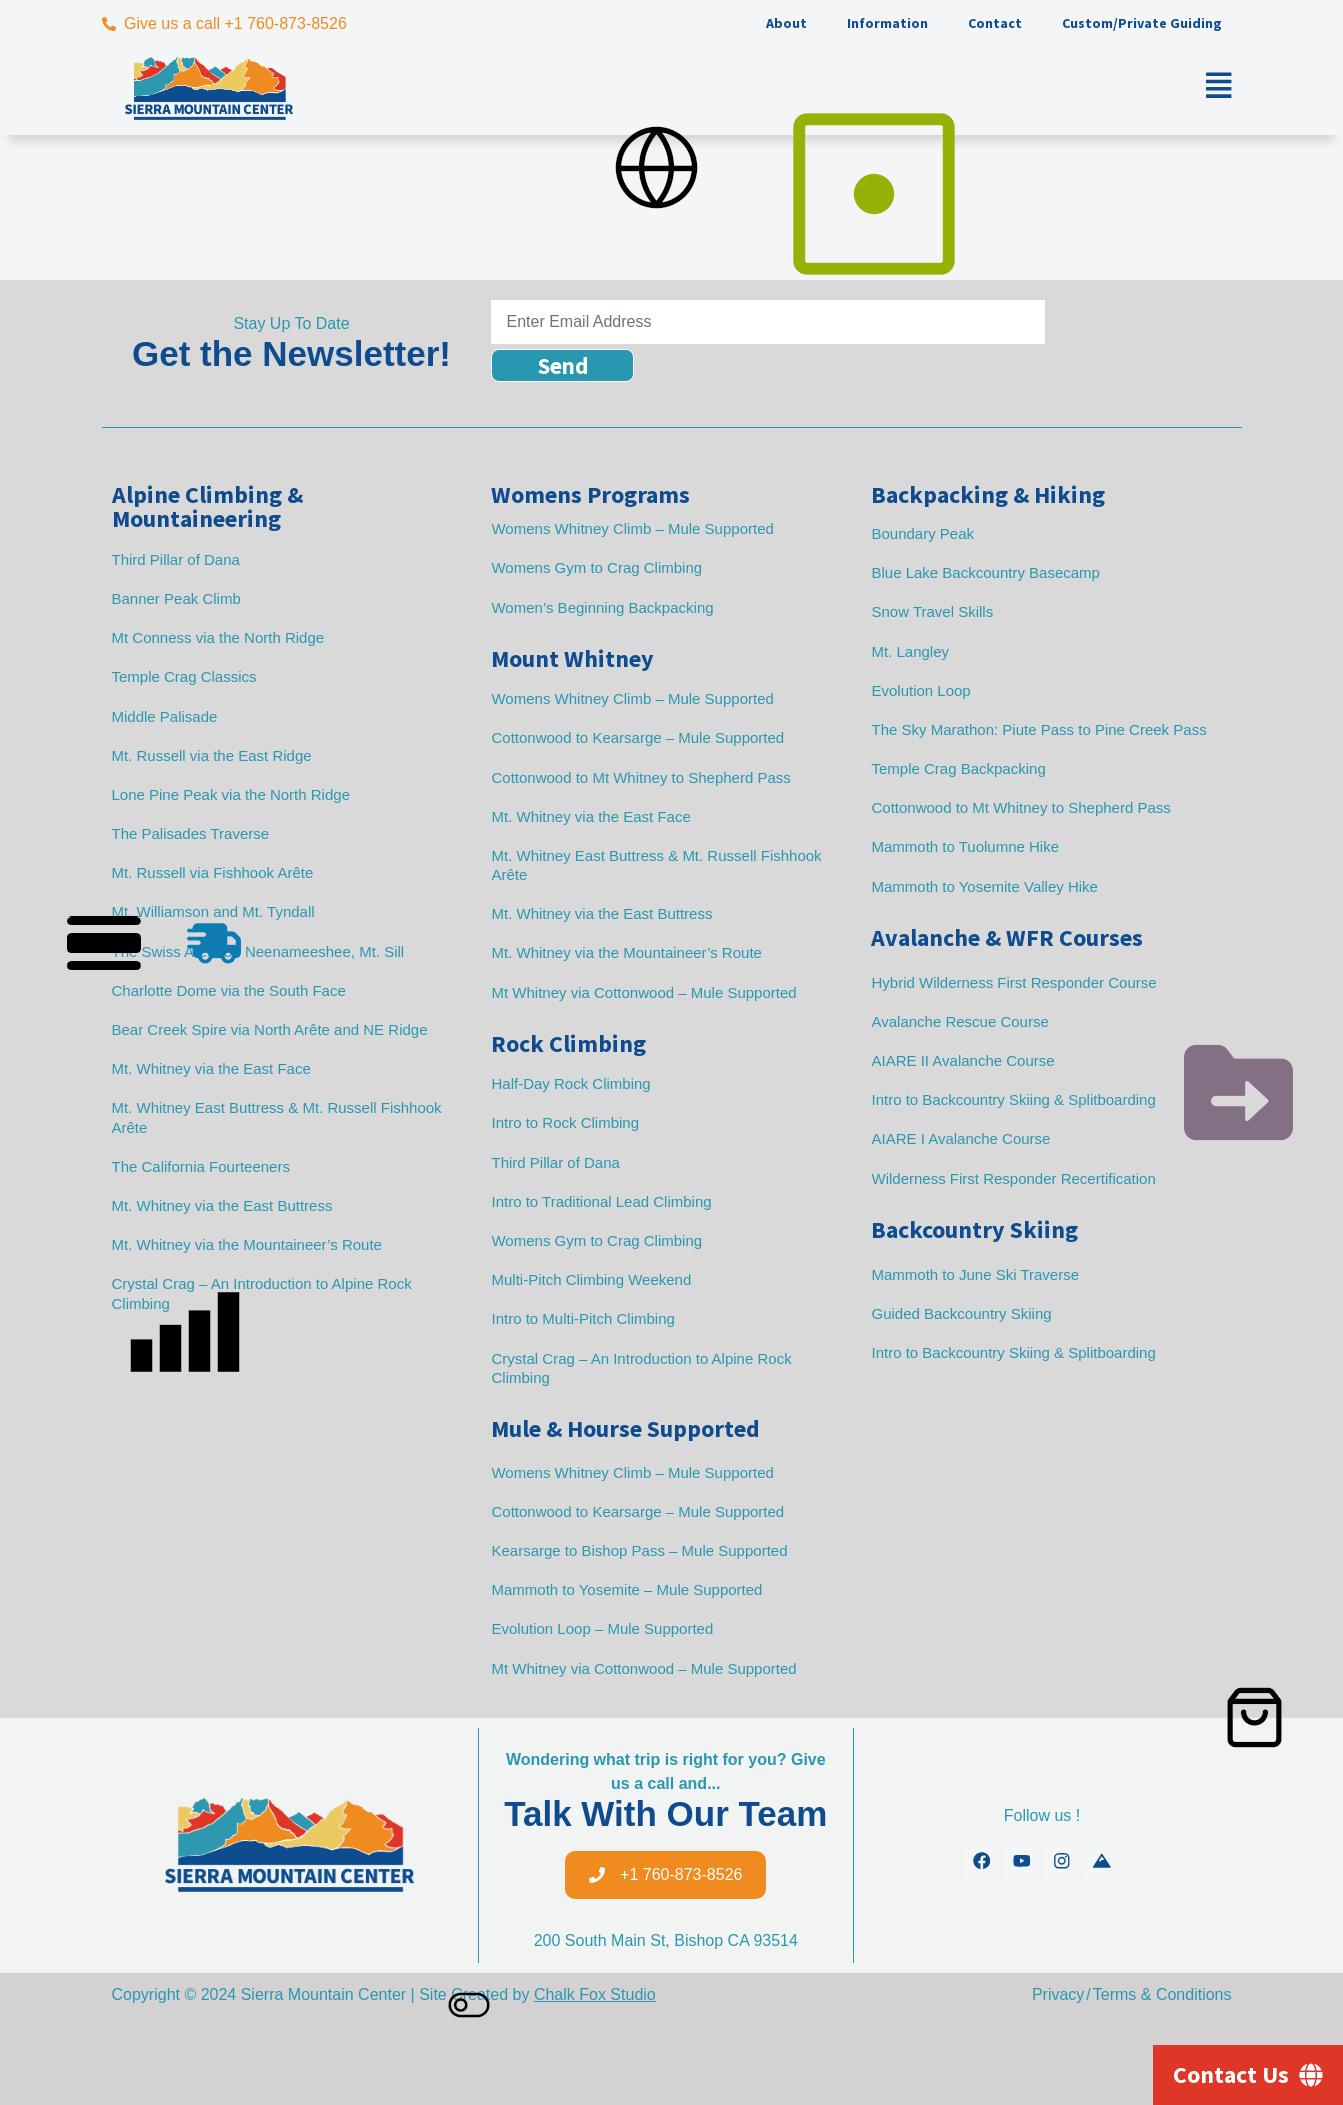 Image resolution: width=1343 pixels, height=2105 pixels. I want to click on view your shopping cart, so click(1254, 1717).